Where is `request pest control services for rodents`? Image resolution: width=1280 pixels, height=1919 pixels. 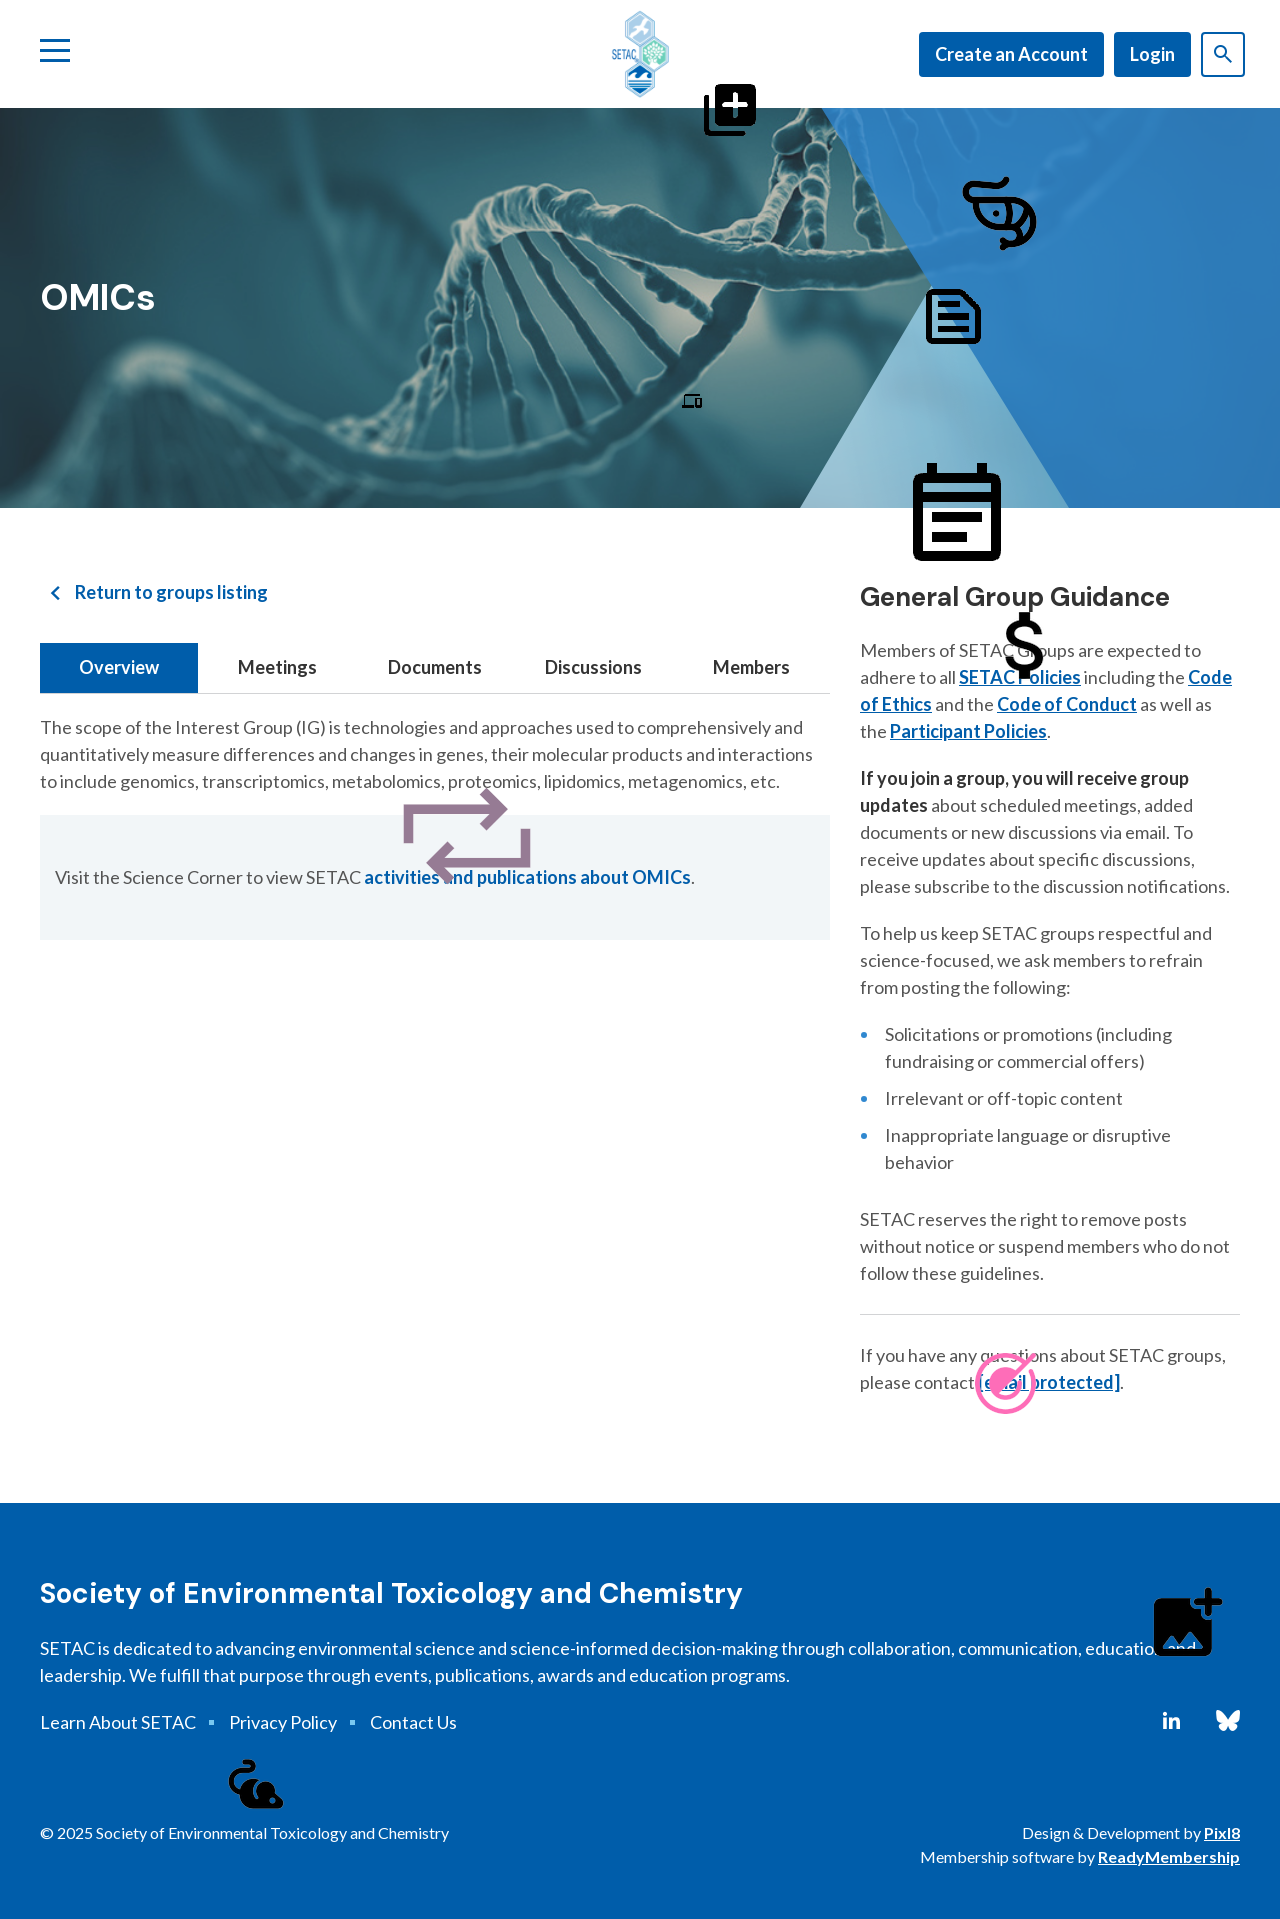
request pest control services for rodents is located at coordinates (256, 1784).